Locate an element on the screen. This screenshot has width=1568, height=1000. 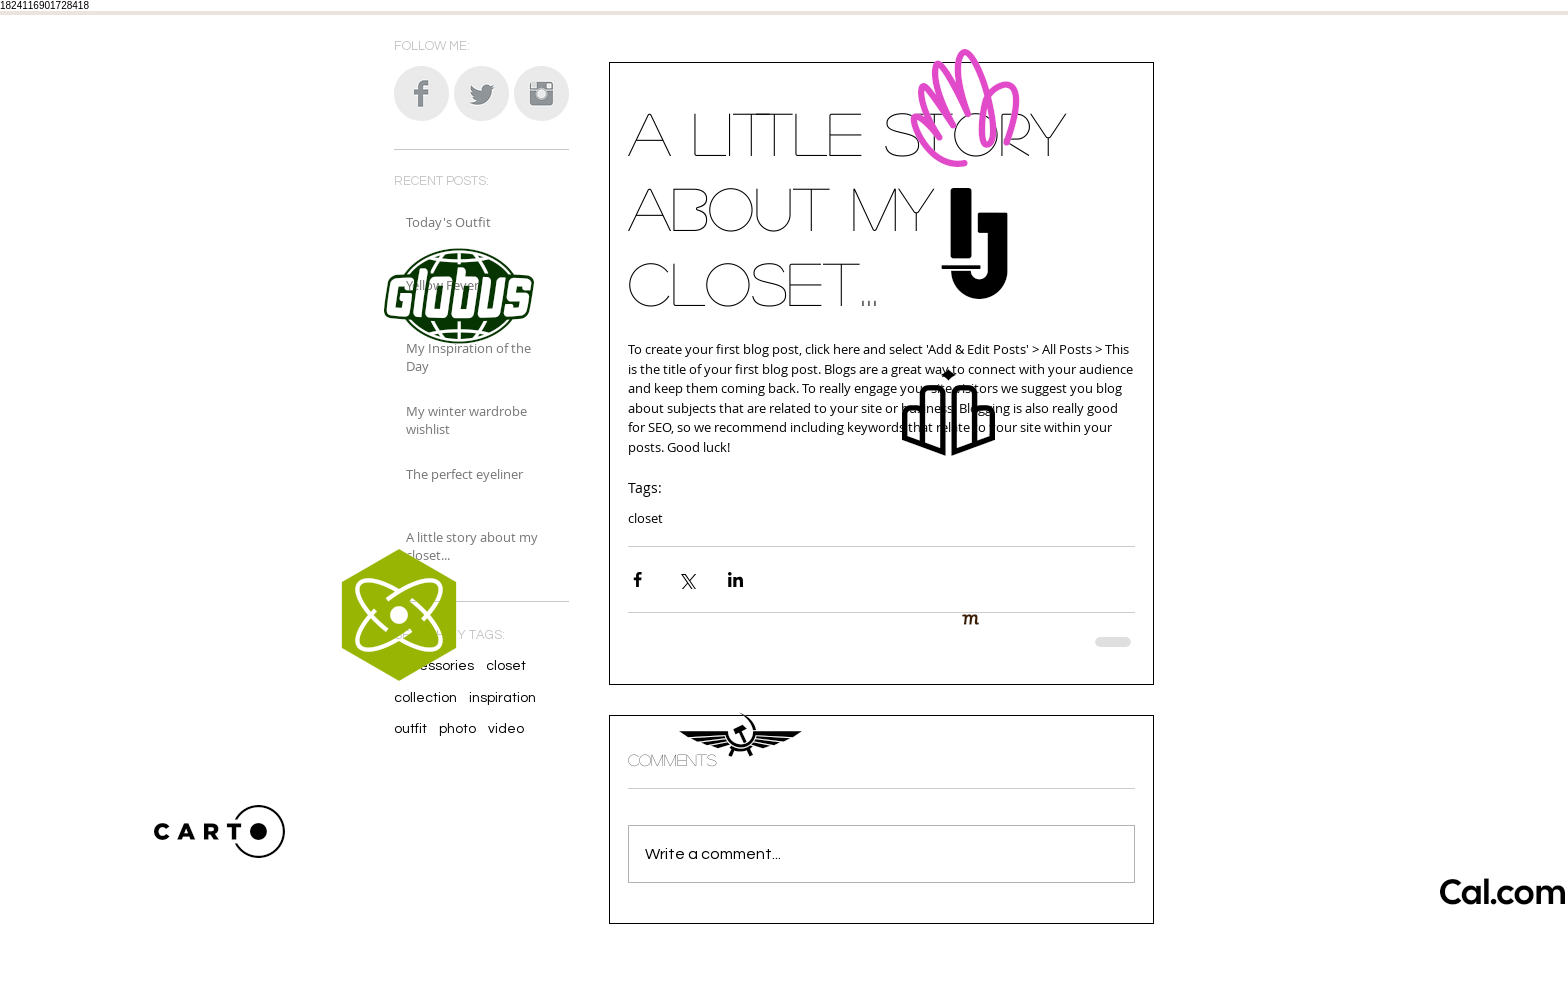
preact javascript library logo is located at coordinates (399, 615).